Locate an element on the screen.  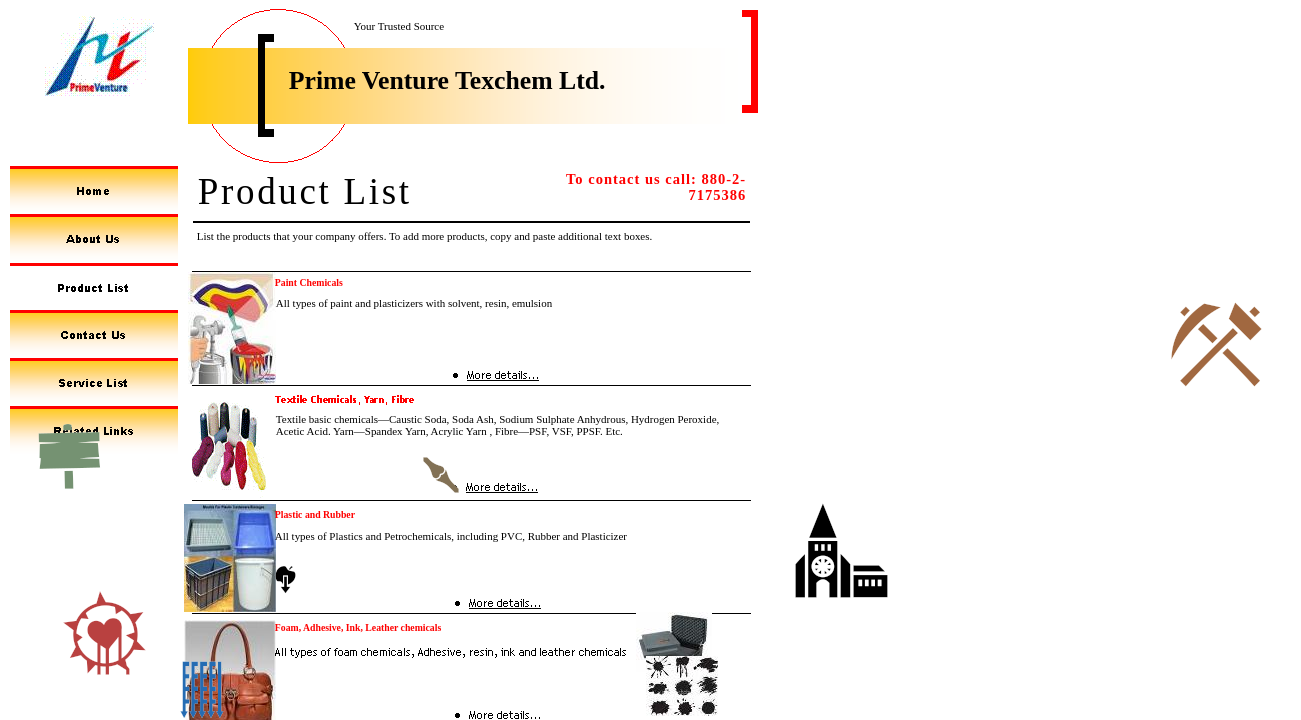
access stone crafting menu is located at coordinates (1216, 344).